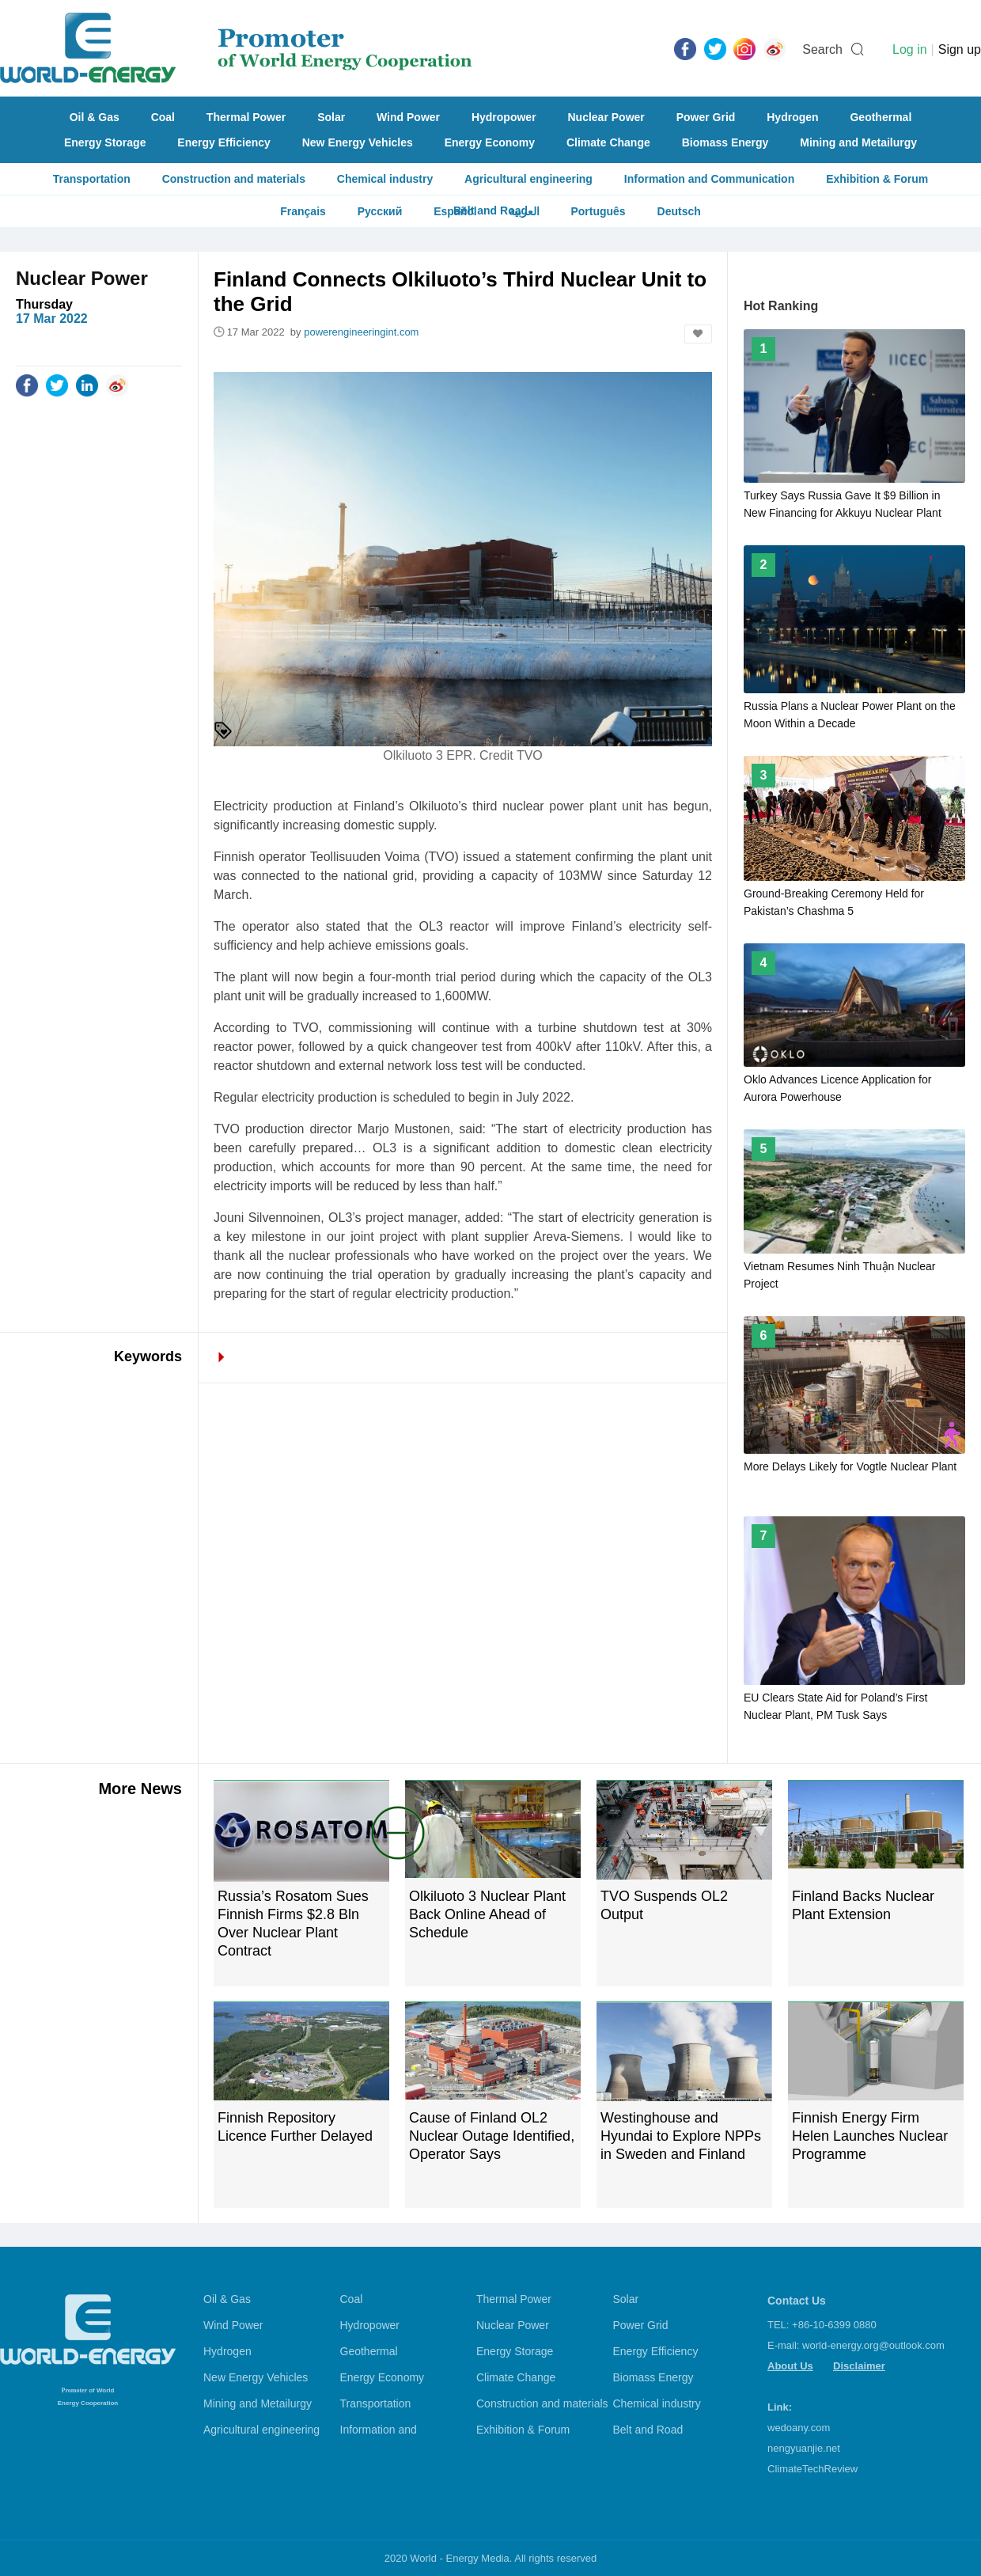 The width and height of the screenshot is (981, 2576). Describe the element at coordinates (223, 730) in the screenshot. I see `access loyalty rewards or points` at that location.